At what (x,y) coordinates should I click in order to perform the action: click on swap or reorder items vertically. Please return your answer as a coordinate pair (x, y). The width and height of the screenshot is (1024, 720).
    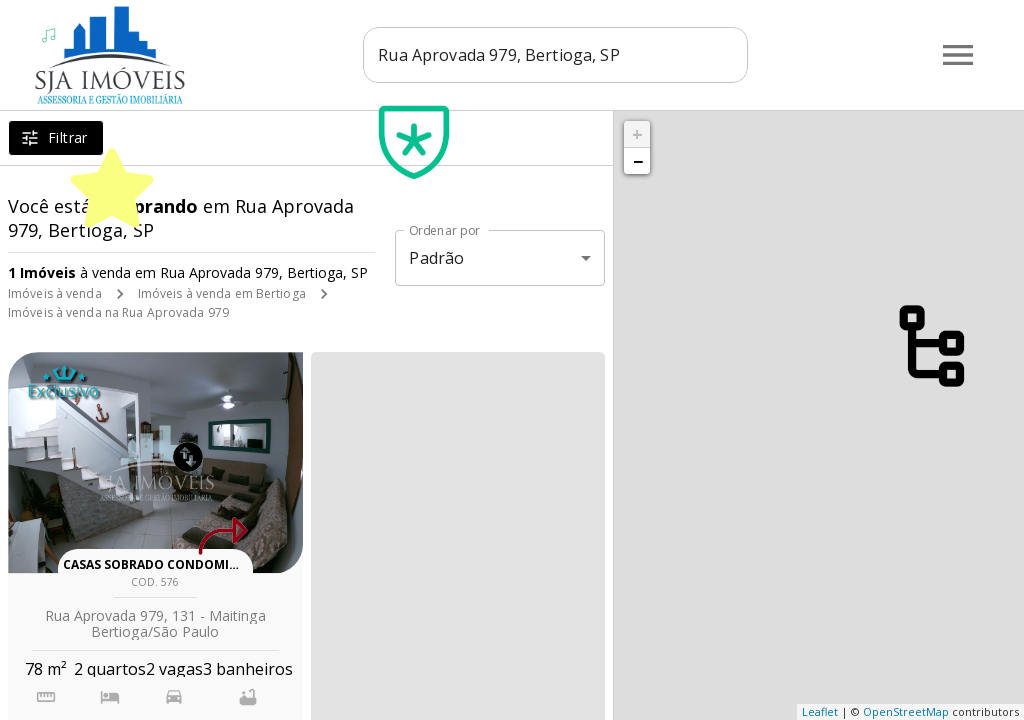
    Looking at the image, I should click on (188, 457).